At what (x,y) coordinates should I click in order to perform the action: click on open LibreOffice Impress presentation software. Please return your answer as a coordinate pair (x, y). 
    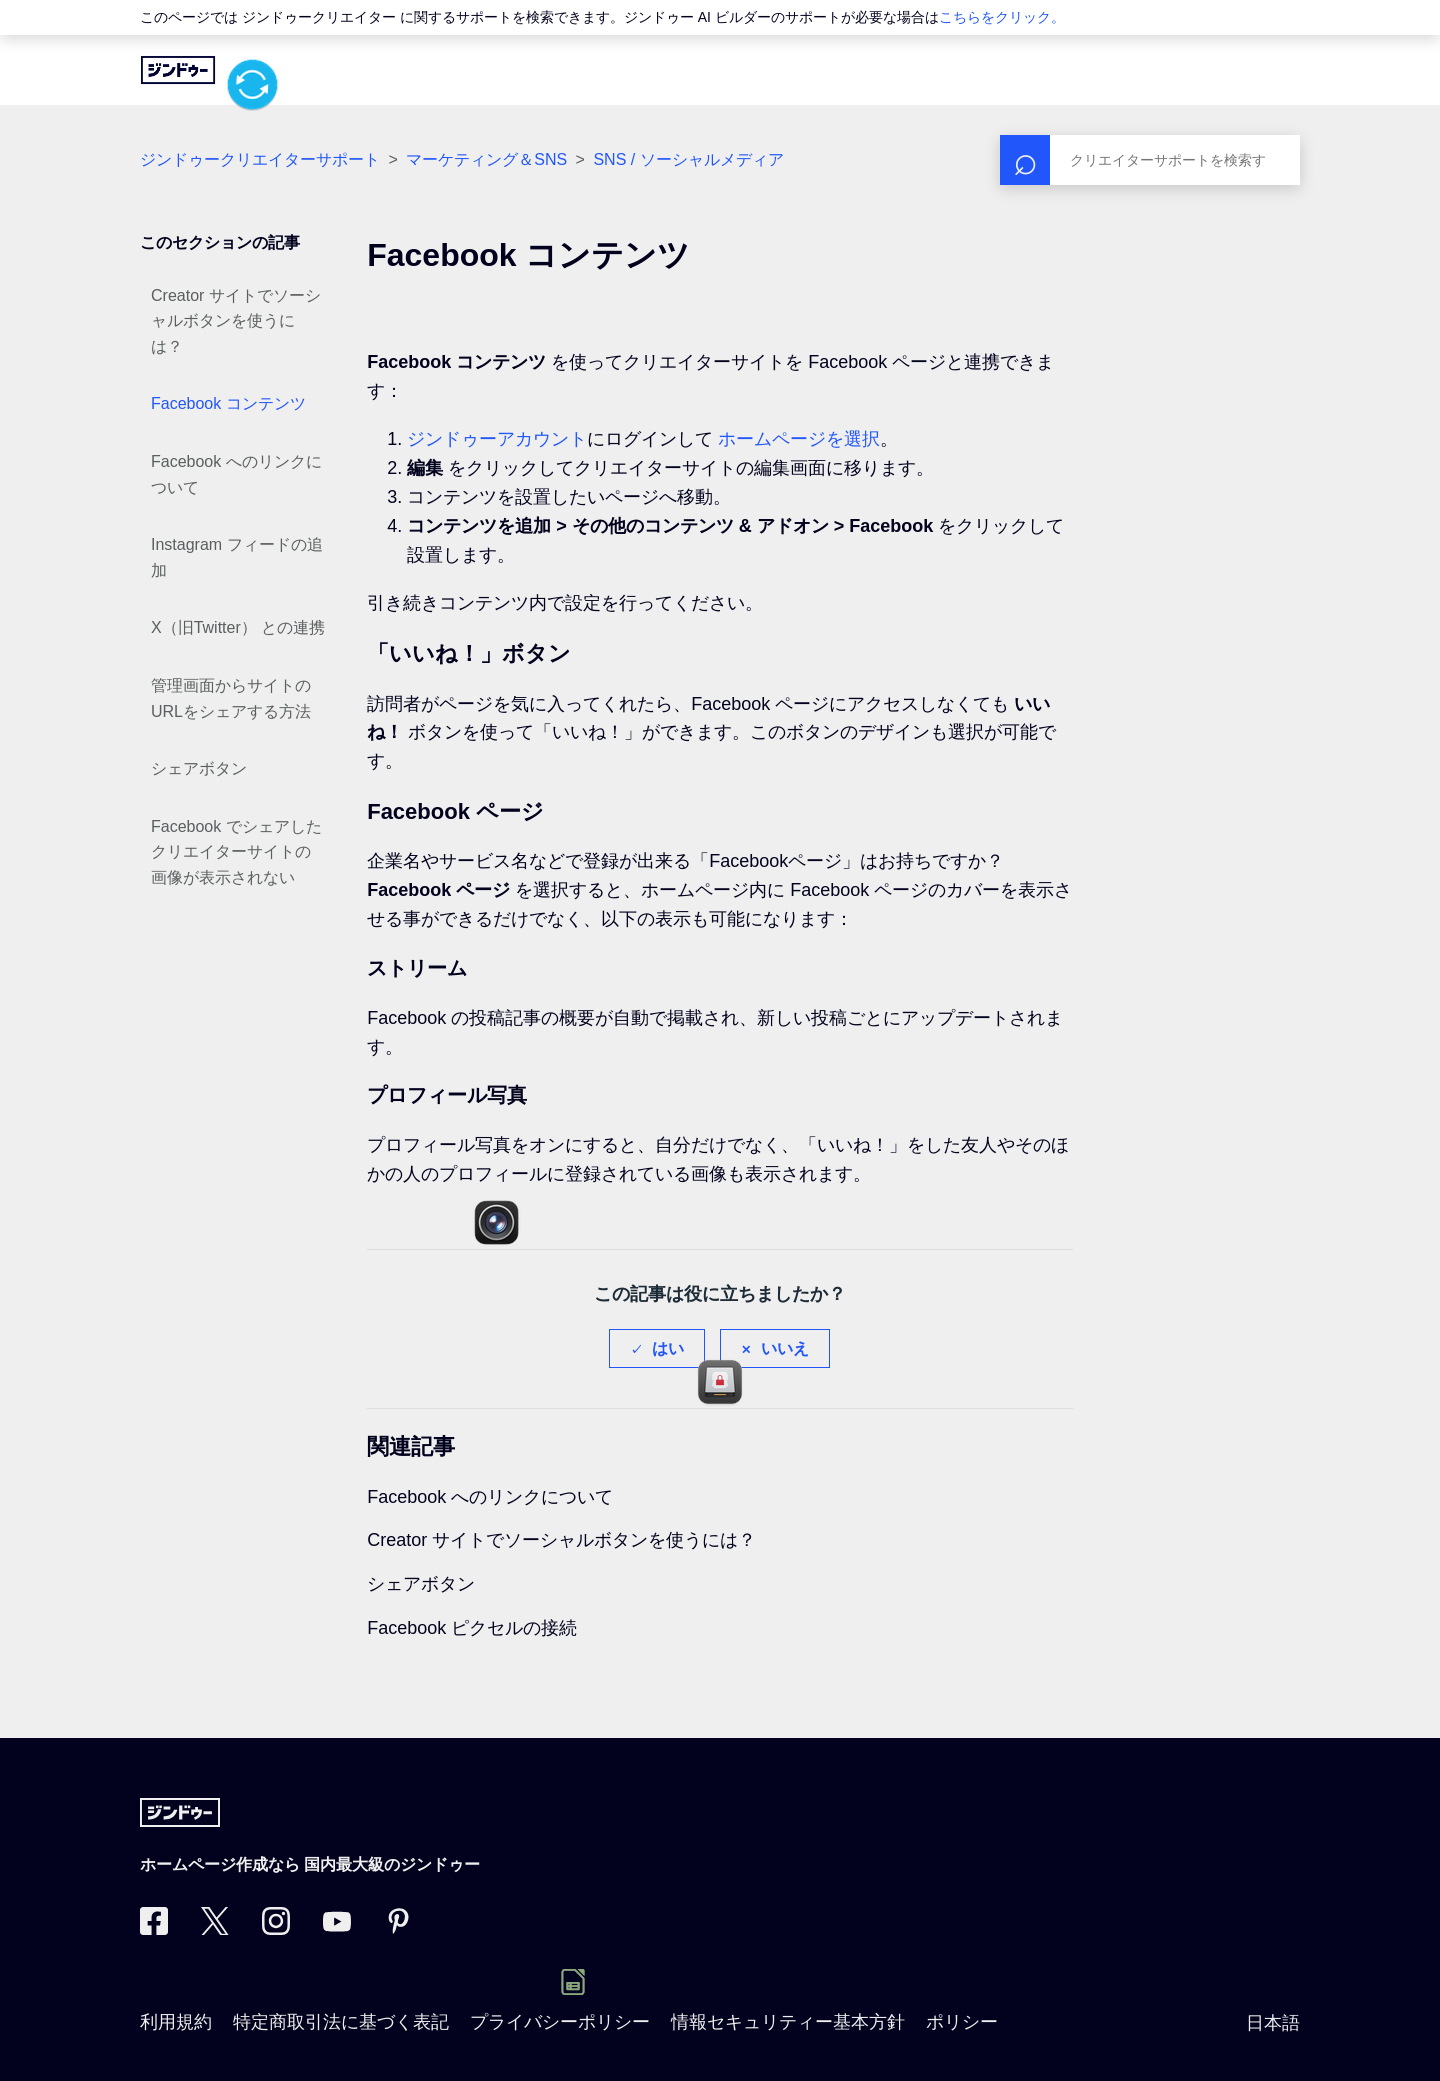
    Looking at the image, I should click on (573, 1982).